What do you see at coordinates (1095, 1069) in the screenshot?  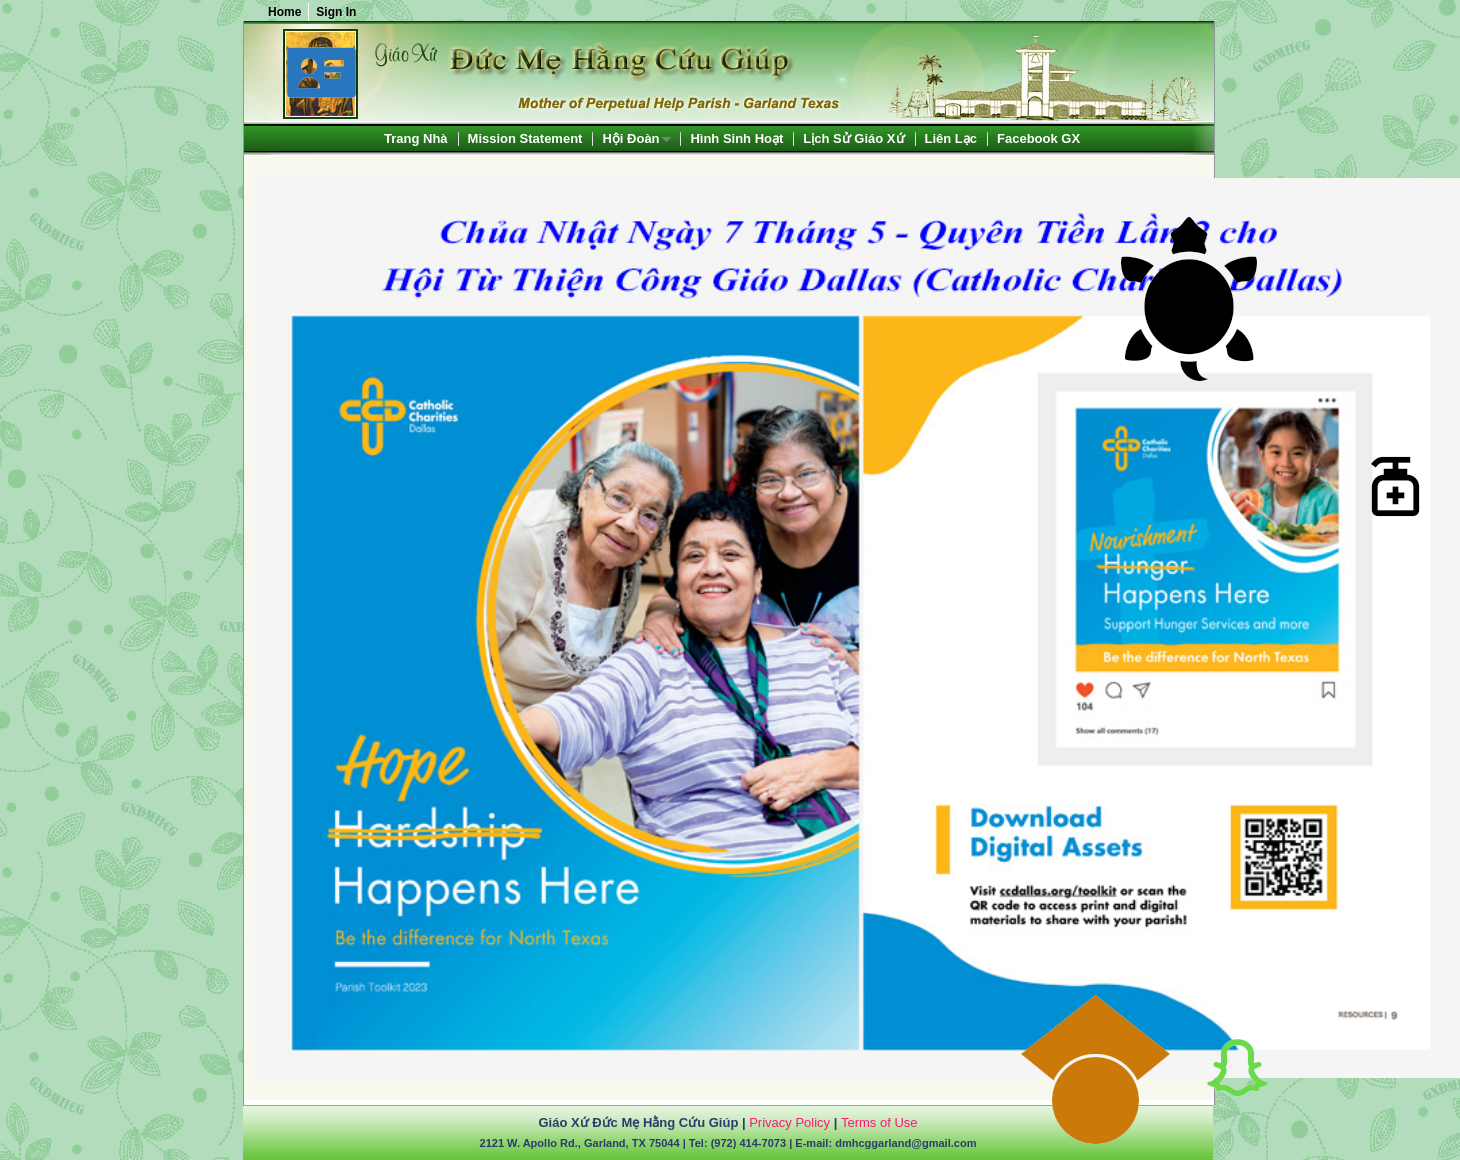 I see `open Google Scholar` at bounding box center [1095, 1069].